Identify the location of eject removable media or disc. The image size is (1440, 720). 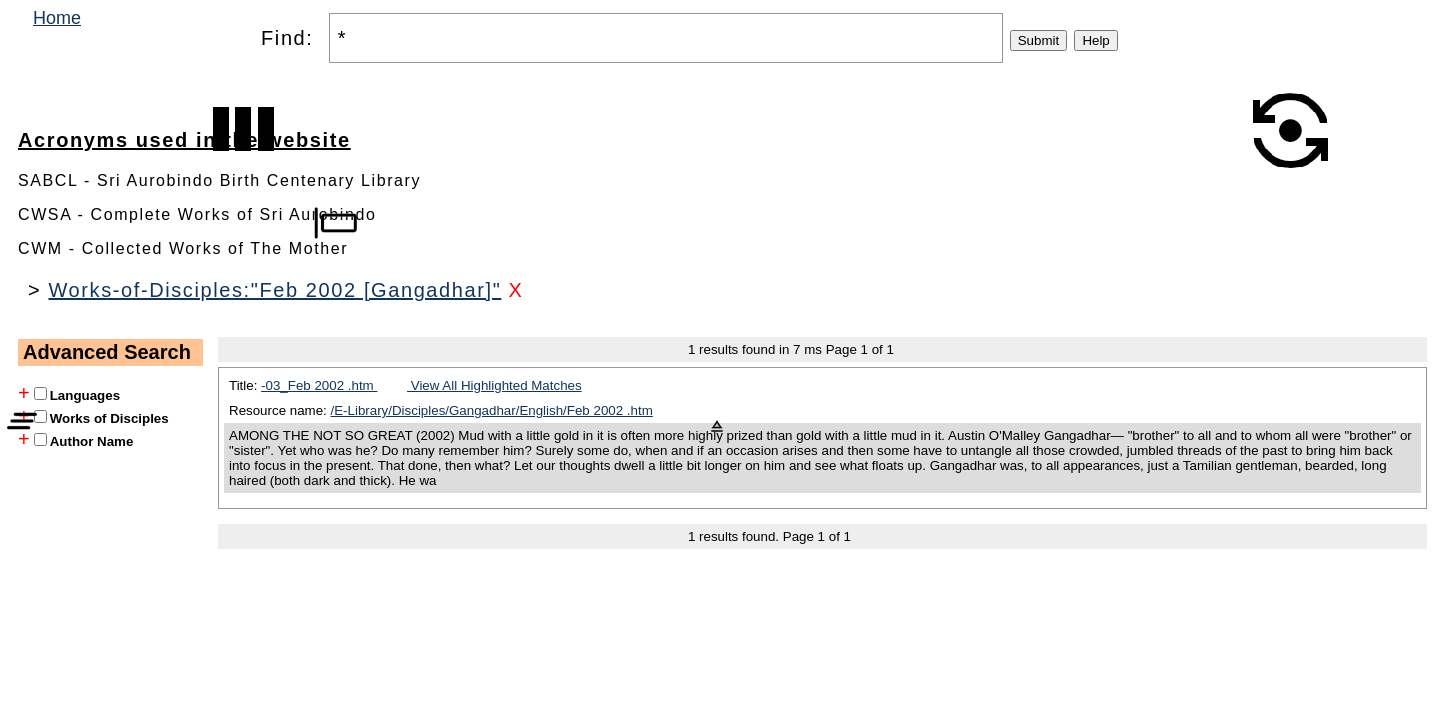
(717, 426).